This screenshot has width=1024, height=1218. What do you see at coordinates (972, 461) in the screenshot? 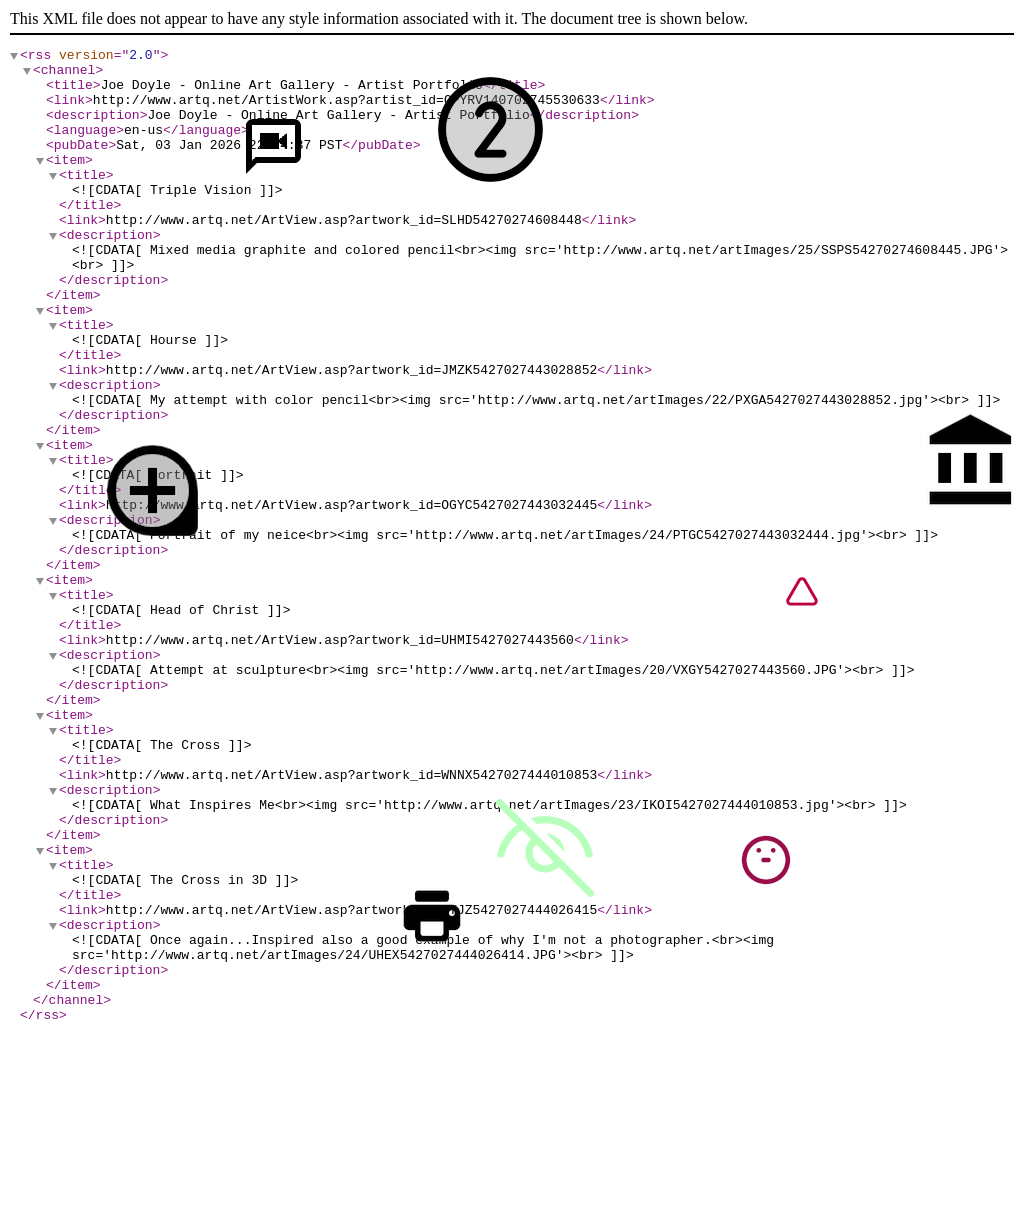
I see `access banking or financial services` at bounding box center [972, 461].